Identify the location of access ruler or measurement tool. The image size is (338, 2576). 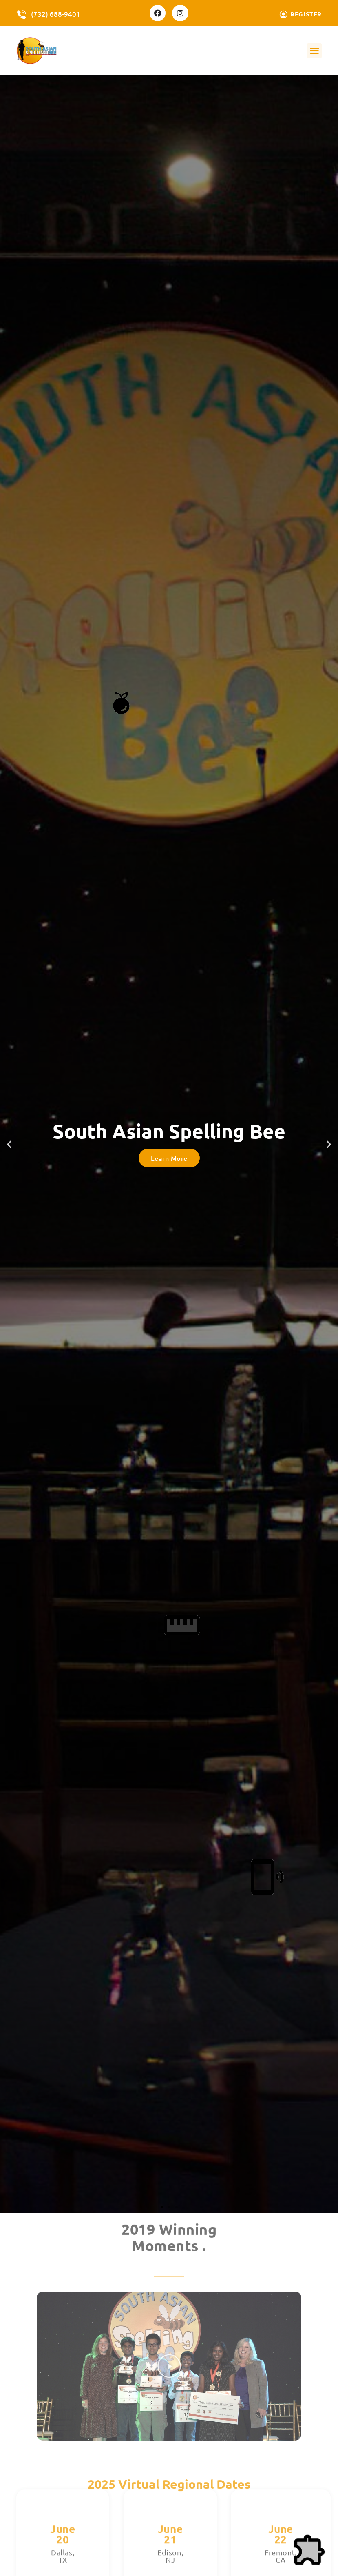
(182, 1625).